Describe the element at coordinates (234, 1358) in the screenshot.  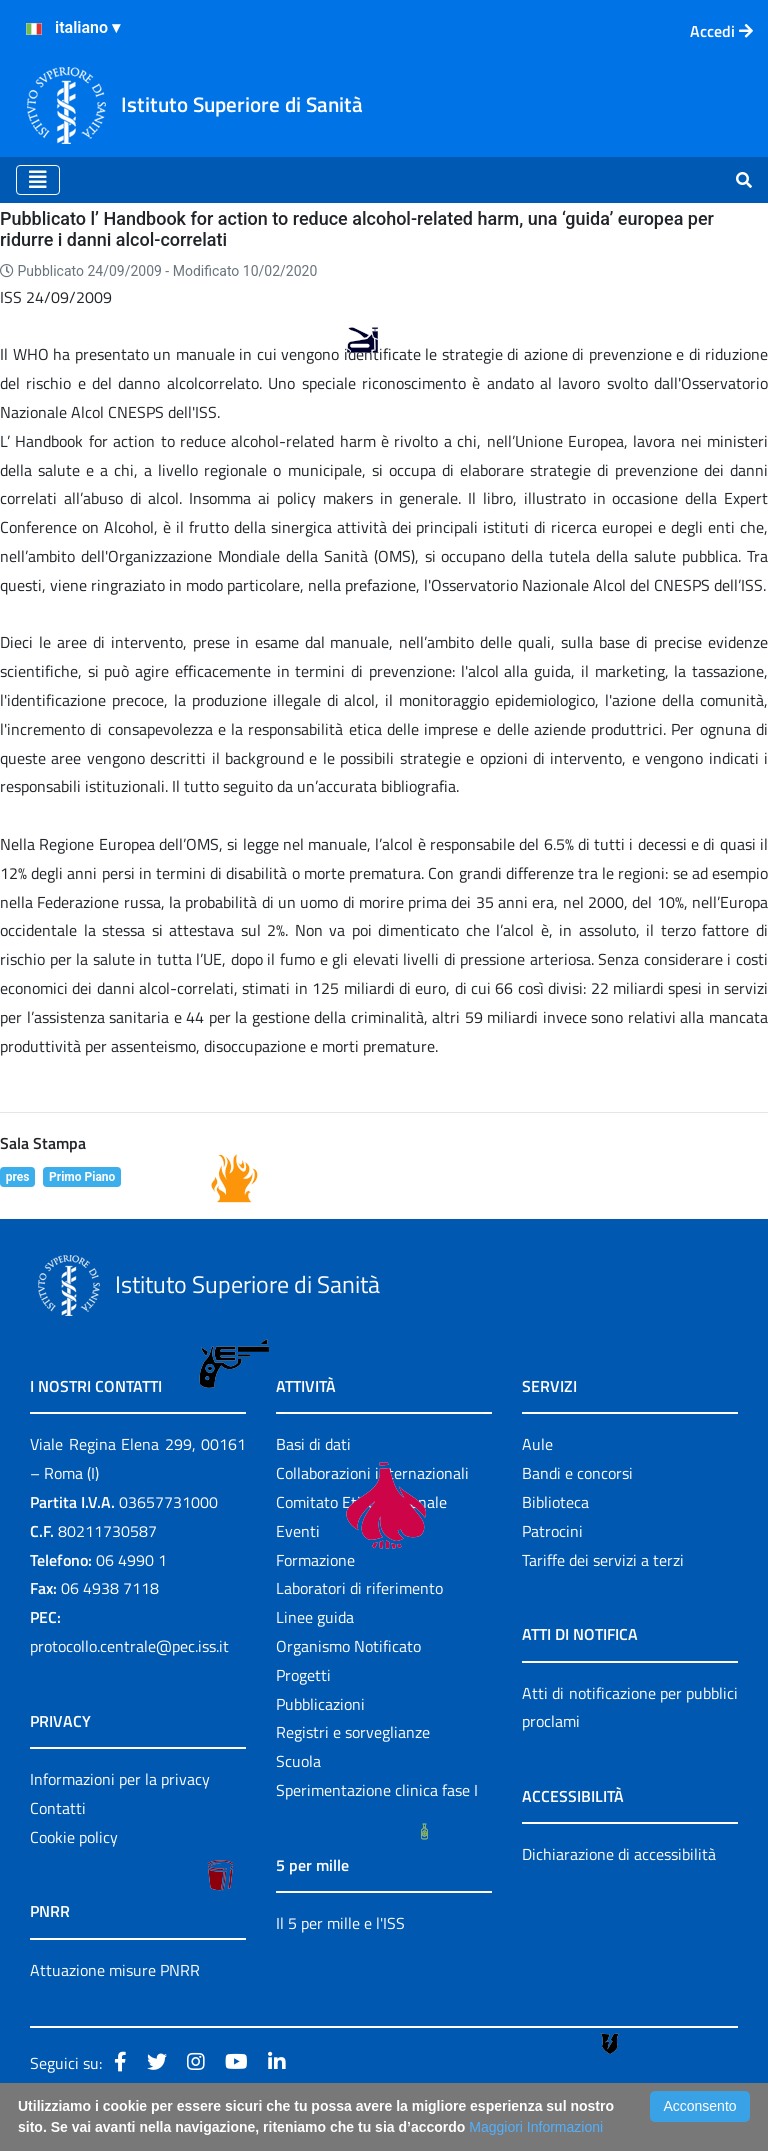
I see `access weapons inventory in a game` at that location.